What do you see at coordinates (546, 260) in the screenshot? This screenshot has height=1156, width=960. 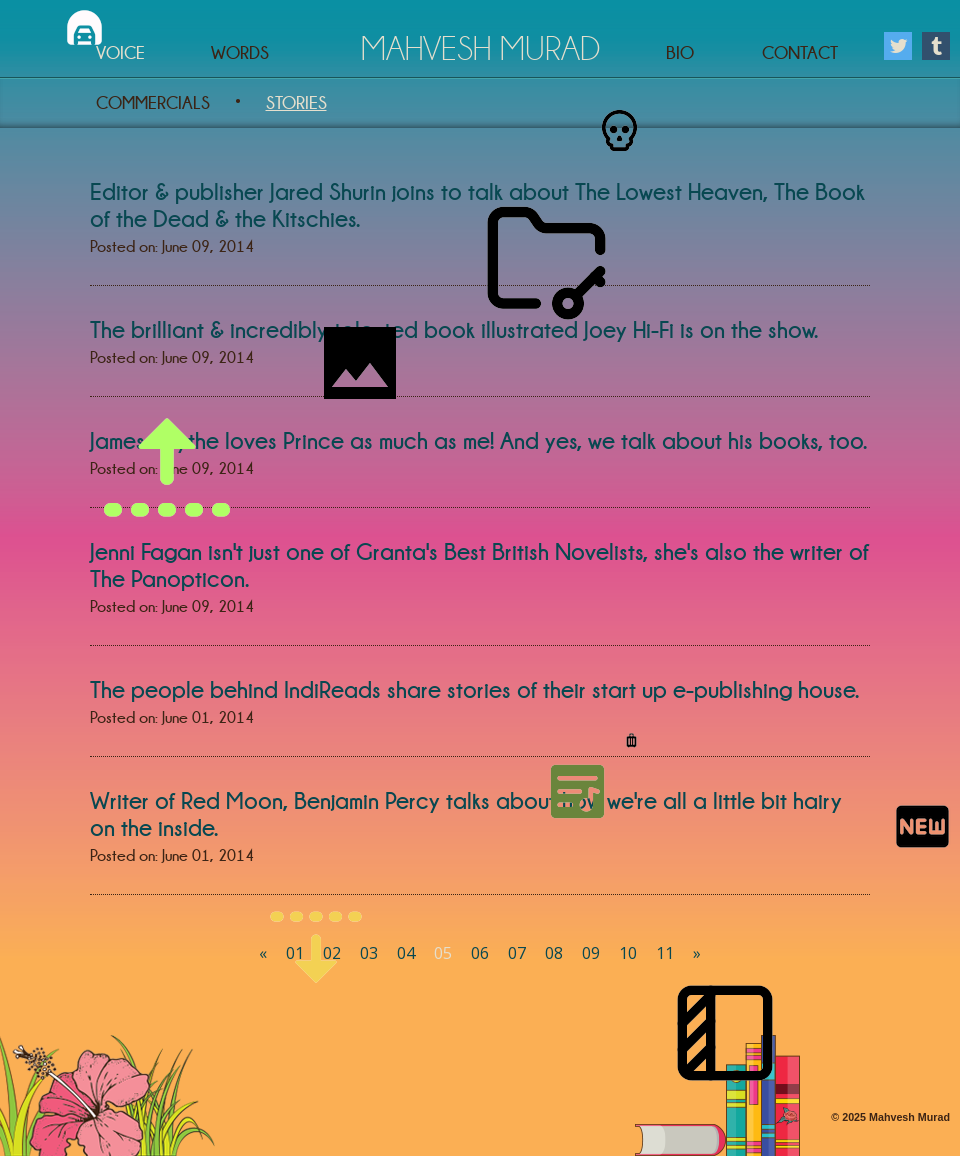 I see `access encrypted or password-protected folder` at bounding box center [546, 260].